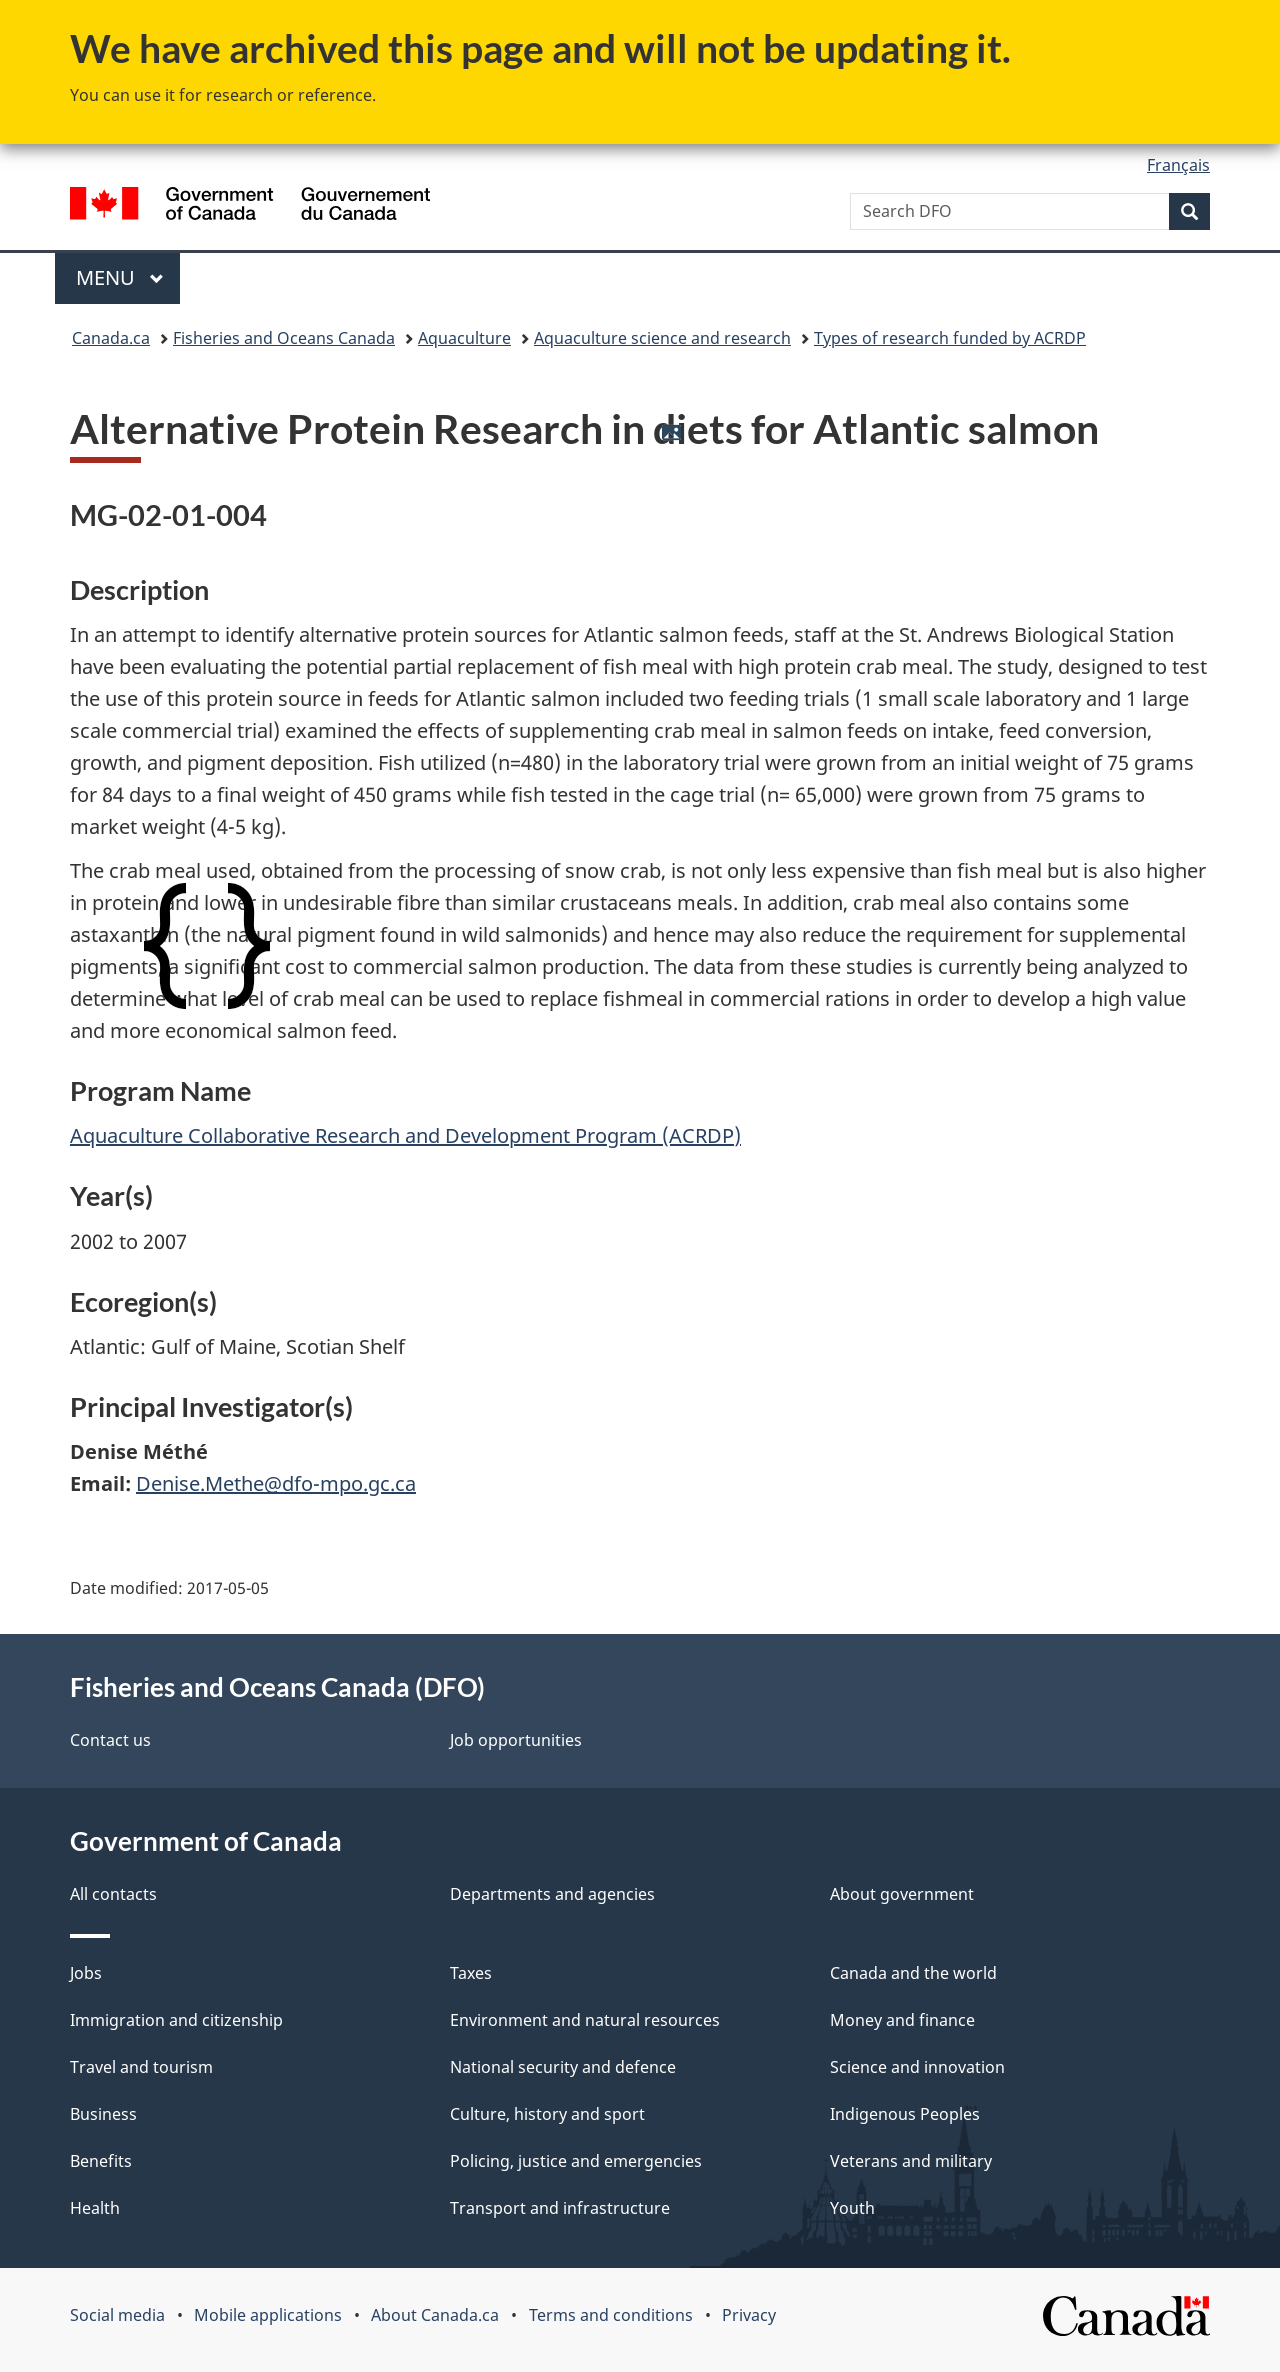 The height and width of the screenshot is (2372, 1280). Describe the element at coordinates (671, 432) in the screenshot. I see `view photos or images` at that location.